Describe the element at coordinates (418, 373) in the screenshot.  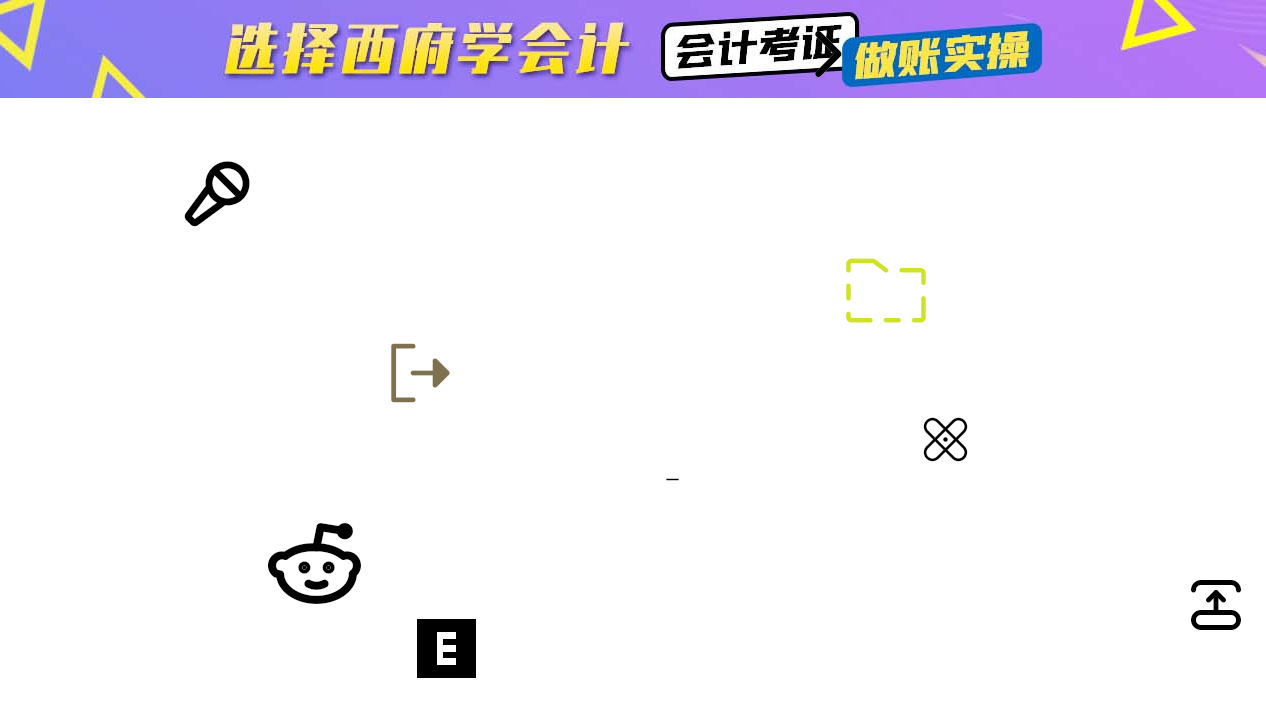
I see `sign out of your account` at that location.